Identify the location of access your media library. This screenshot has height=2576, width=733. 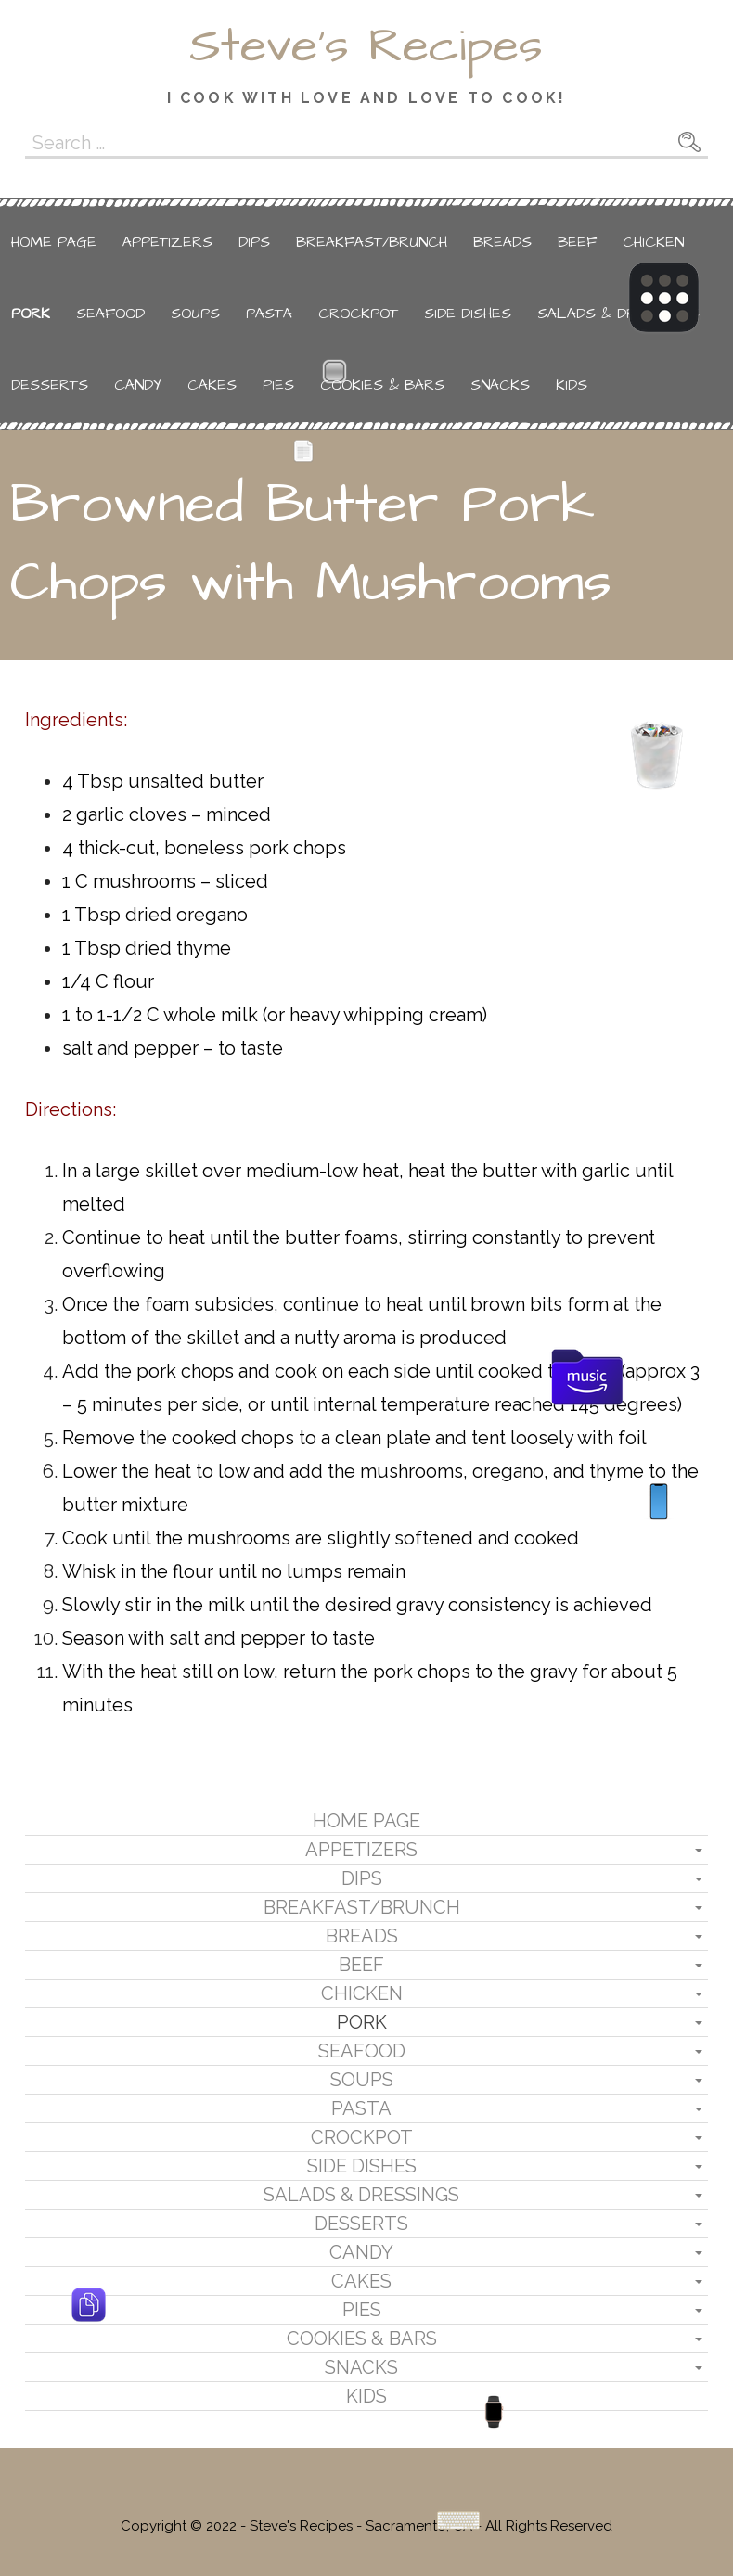
(334, 371).